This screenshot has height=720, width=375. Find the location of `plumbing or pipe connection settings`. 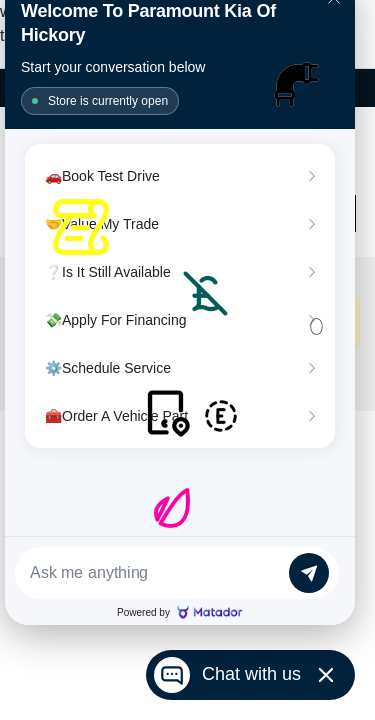

plumbing or pipe connection settings is located at coordinates (295, 83).